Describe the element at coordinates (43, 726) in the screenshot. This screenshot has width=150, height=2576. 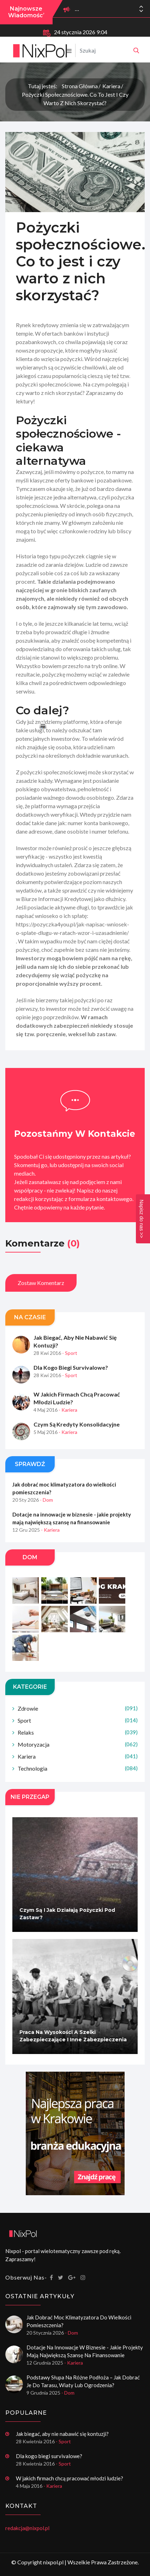
I see `access printer settings and preferences` at that location.